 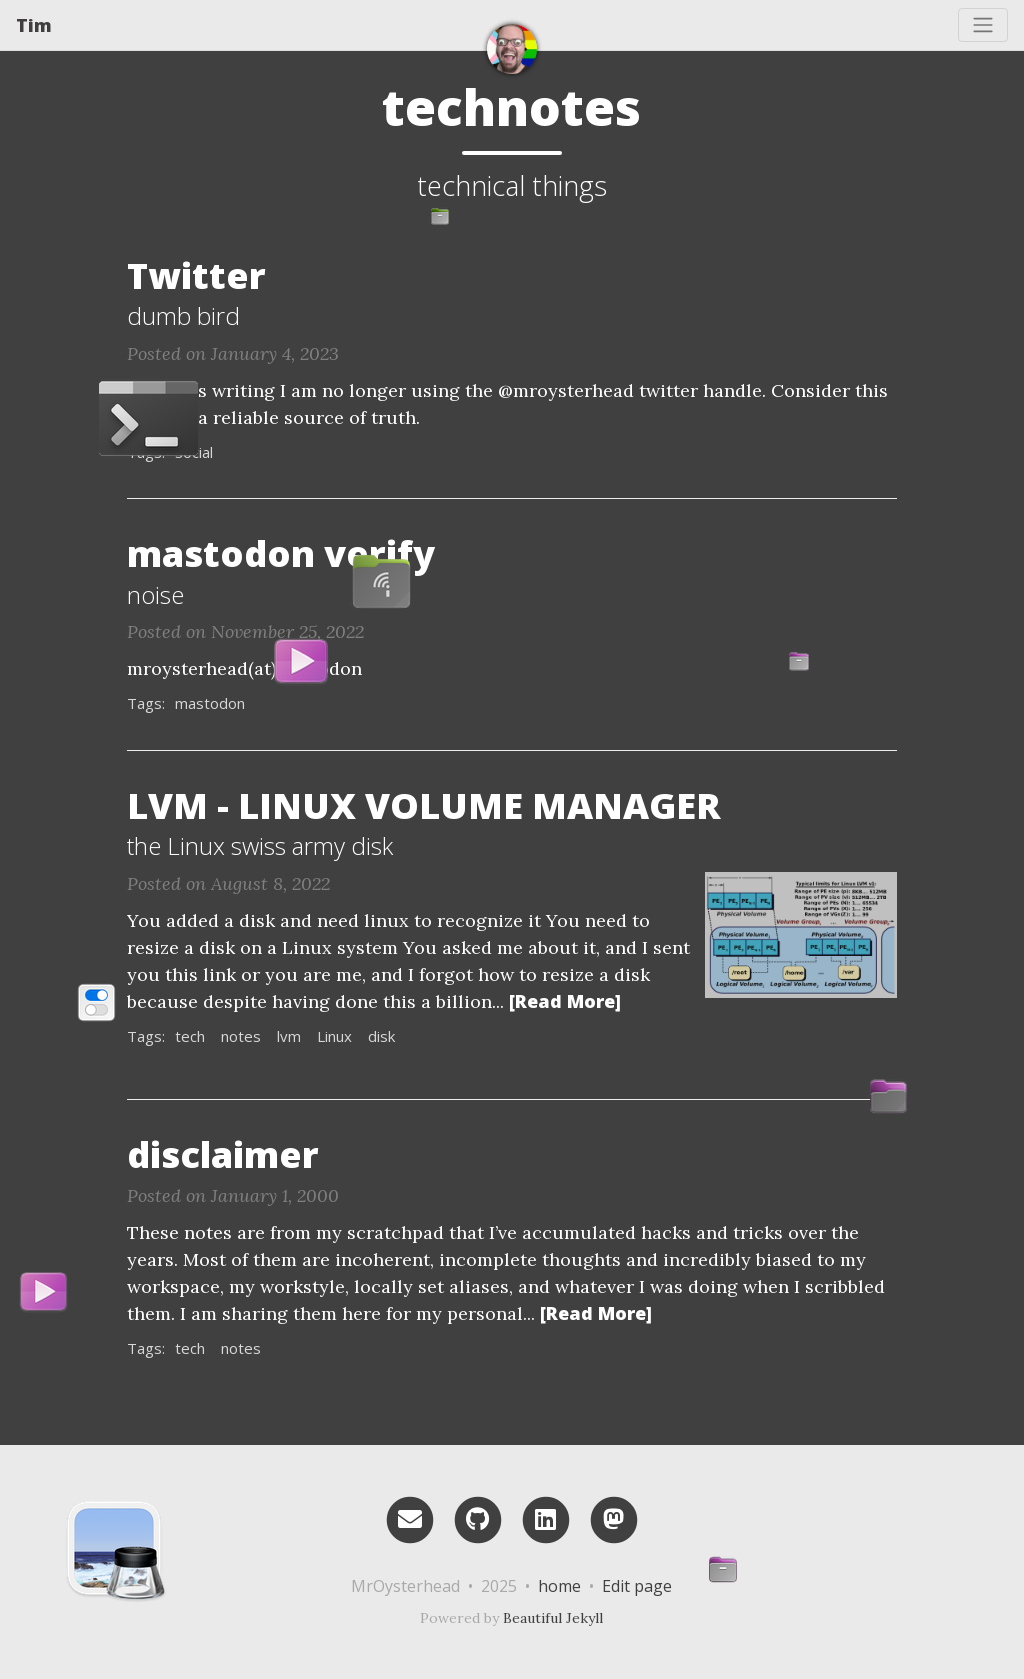 I want to click on open insync cloud sync folder, so click(x=381, y=581).